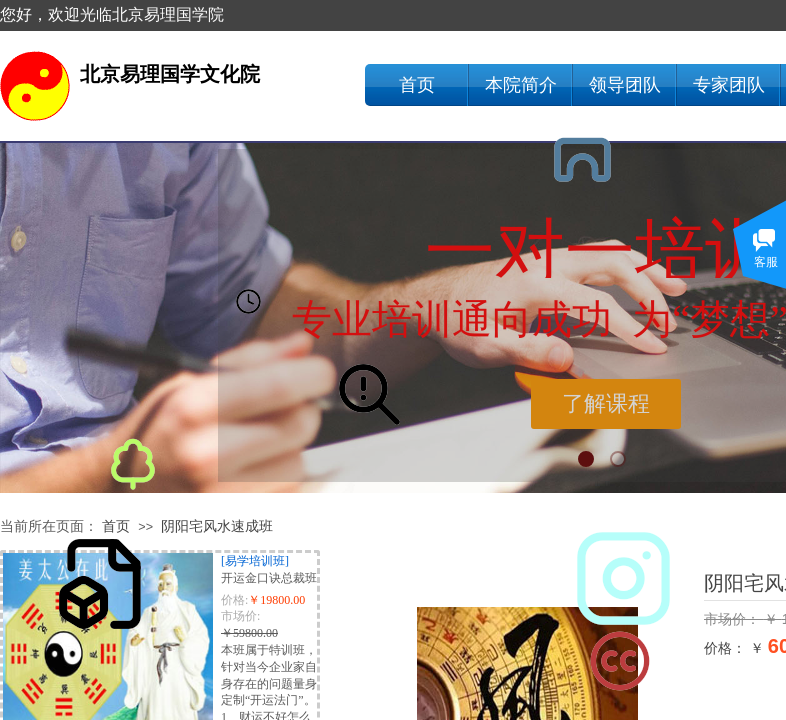 The width and height of the screenshot is (786, 720). What do you see at coordinates (133, 463) in the screenshot?
I see `view parks or nature areas on a map` at bounding box center [133, 463].